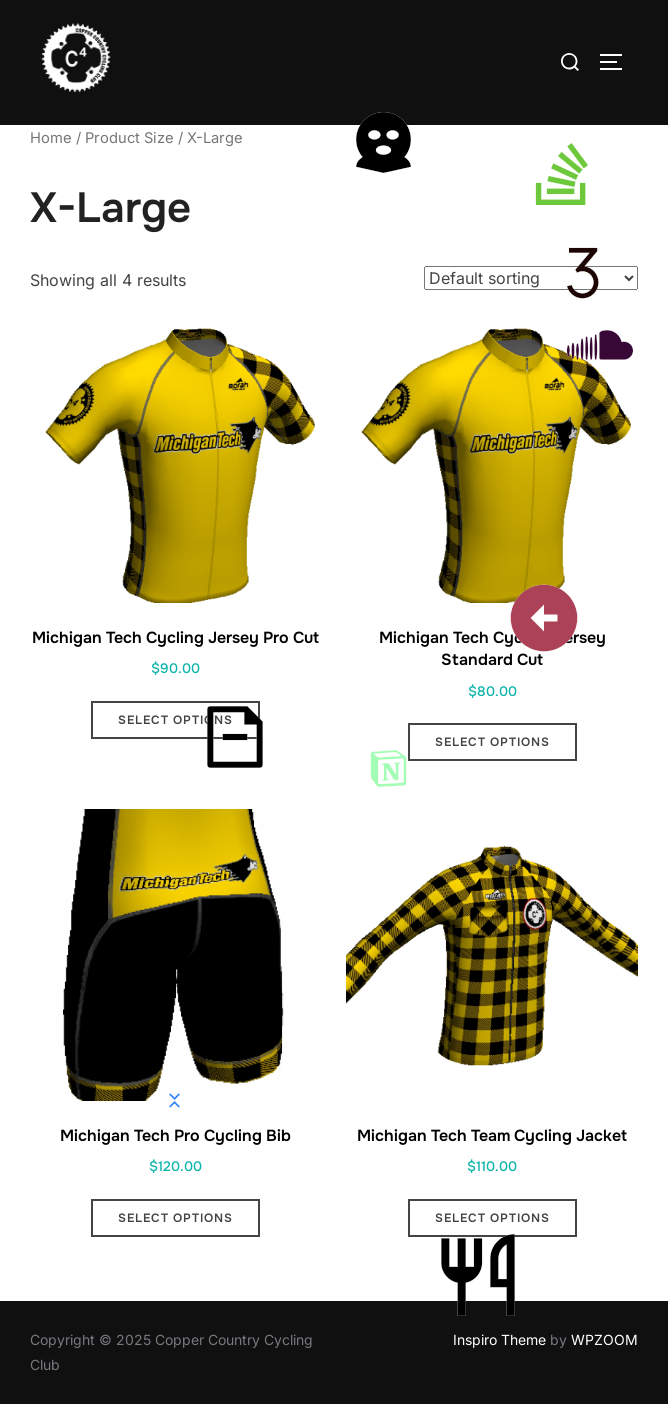 The height and width of the screenshot is (1404, 668). What do you see at coordinates (383, 142) in the screenshot?
I see `indicates criminal or suspicious user profile` at bounding box center [383, 142].